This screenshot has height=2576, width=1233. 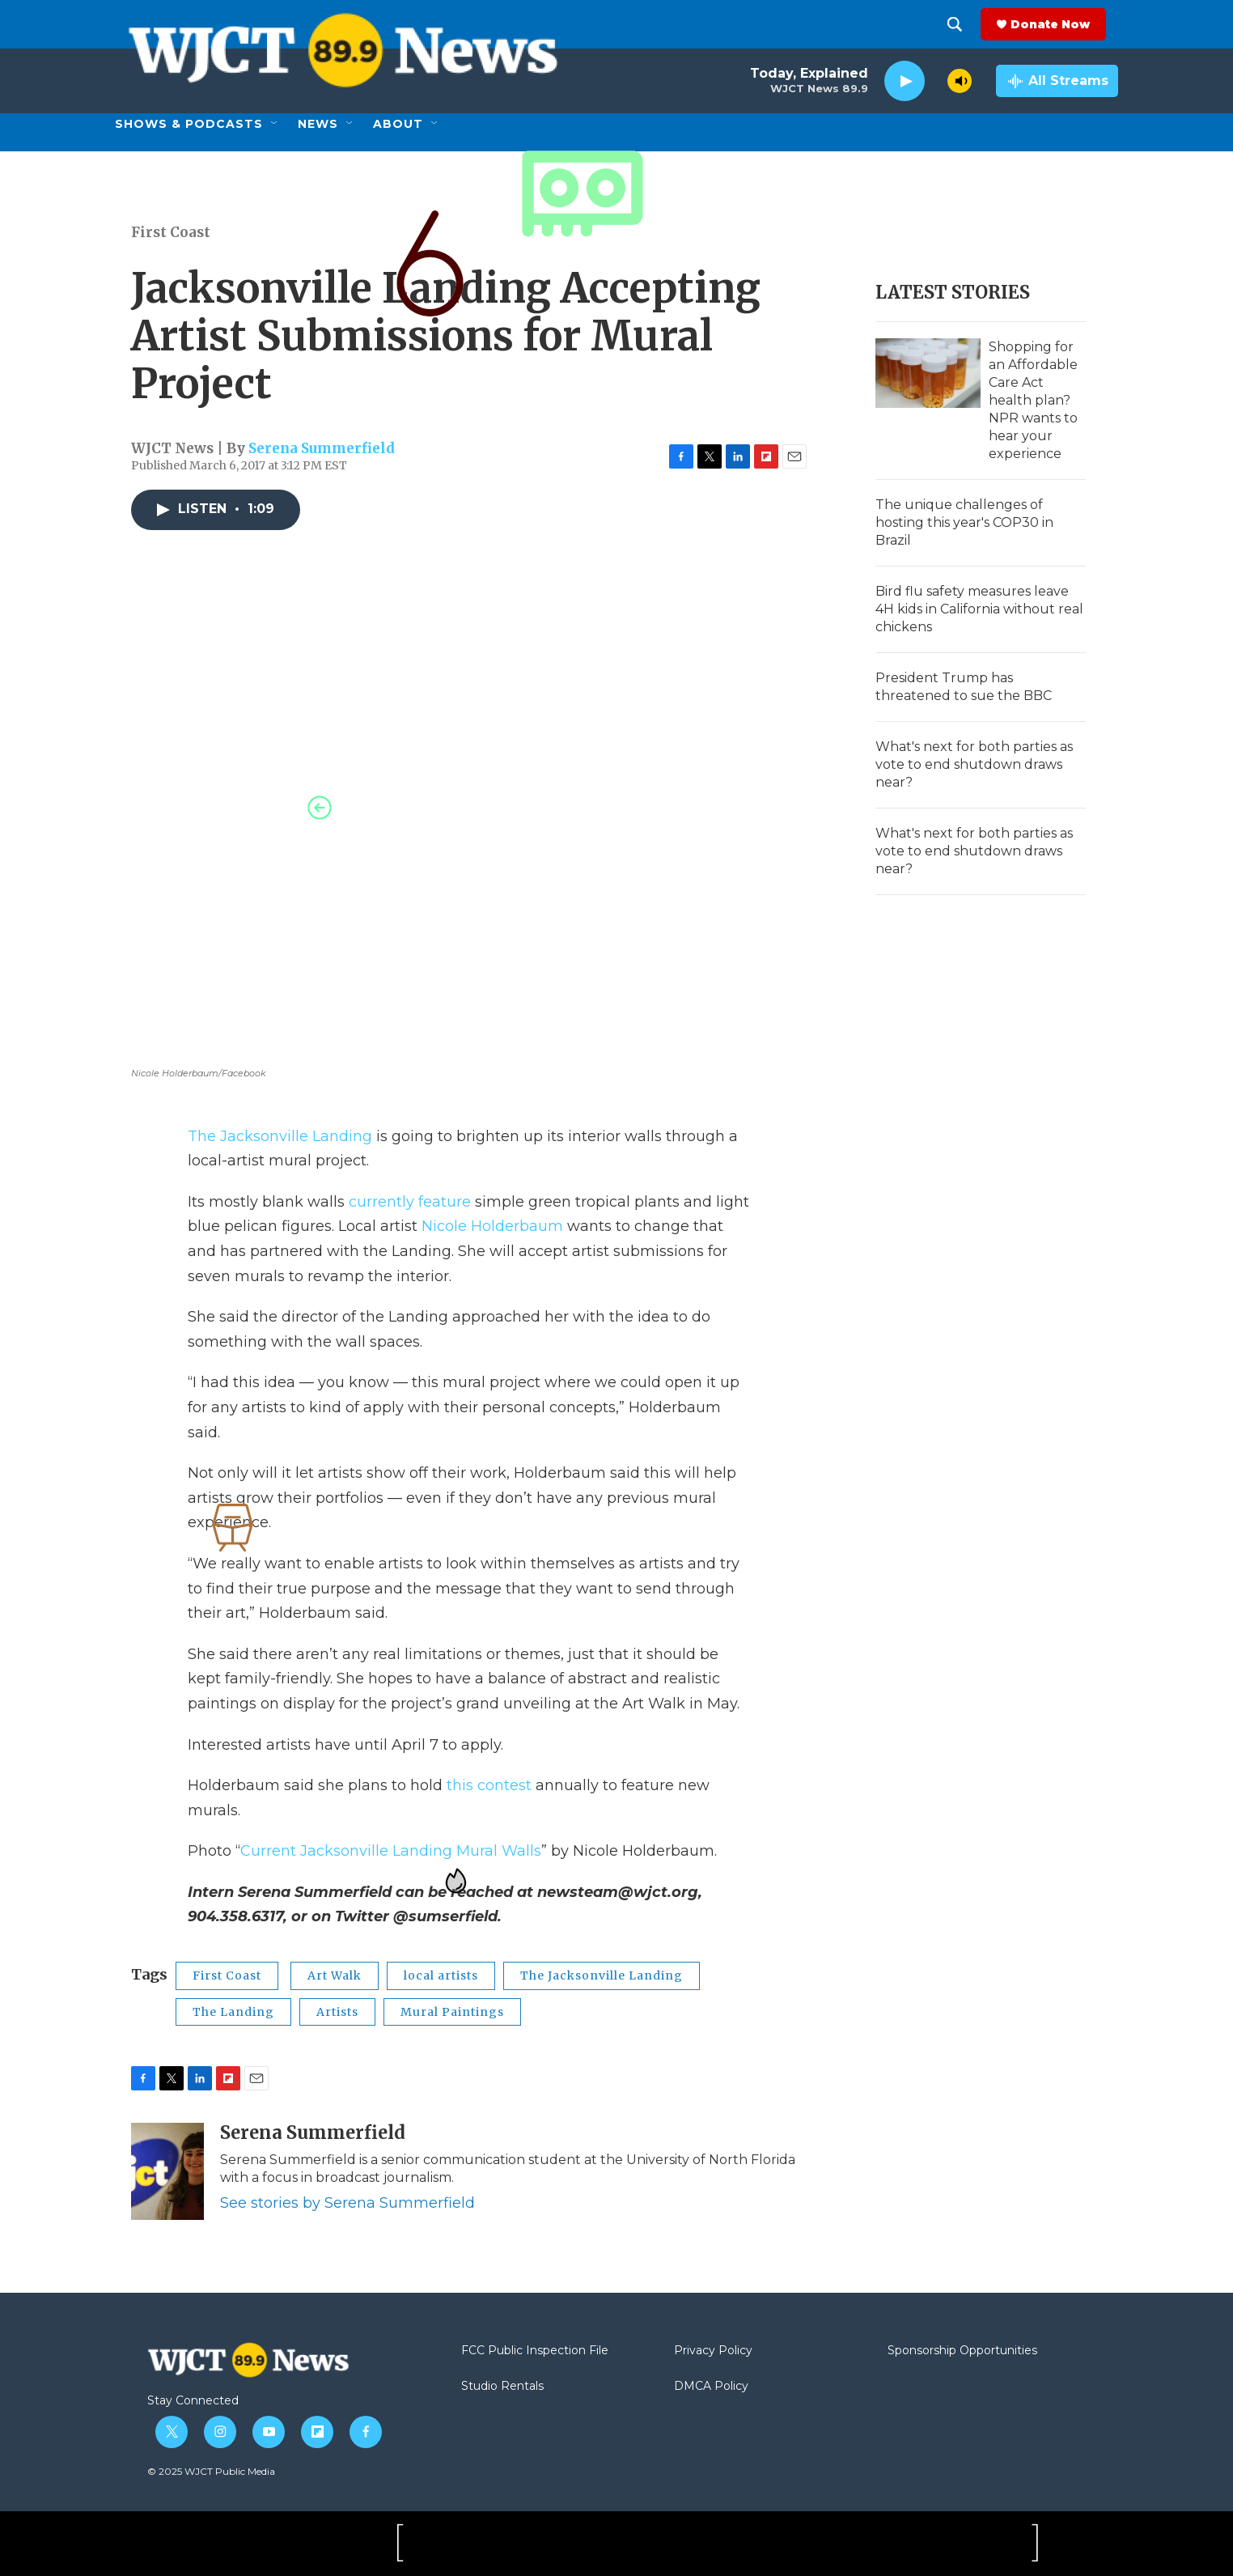 I want to click on indicates trending or hot content, so click(x=455, y=1881).